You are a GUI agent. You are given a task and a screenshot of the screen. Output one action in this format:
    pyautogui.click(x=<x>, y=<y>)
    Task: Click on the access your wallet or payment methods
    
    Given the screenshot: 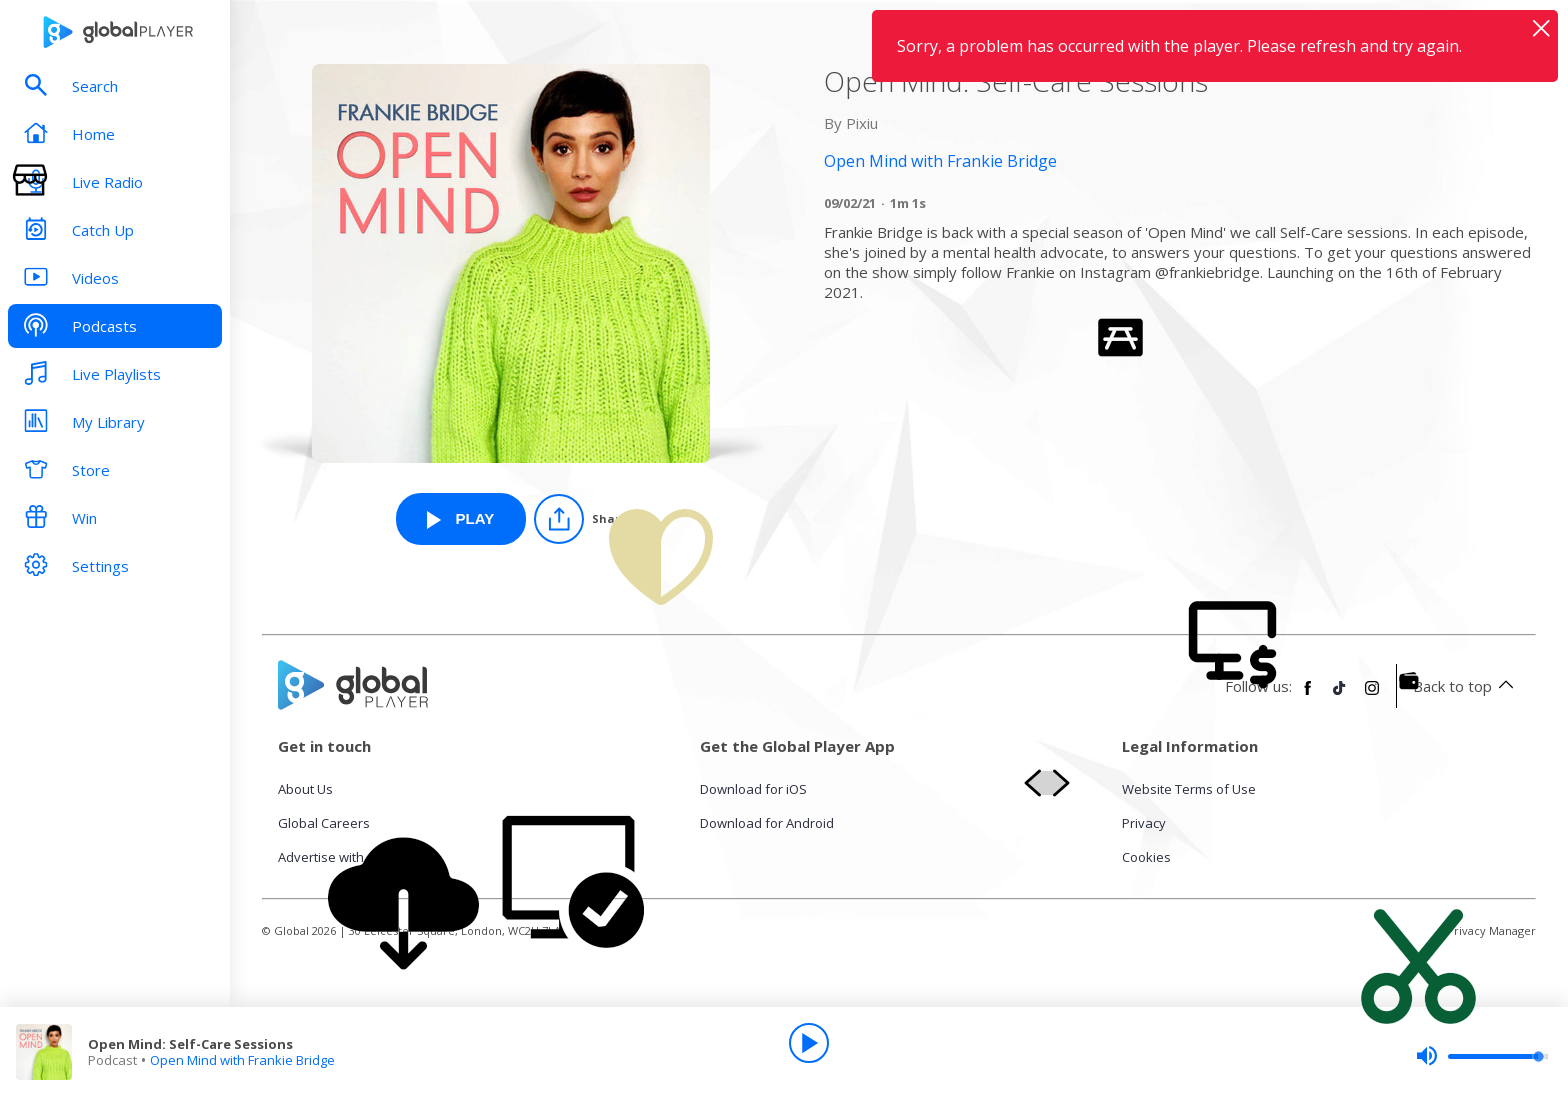 What is the action you would take?
    pyautogui.click(x=1409, y=681)
    